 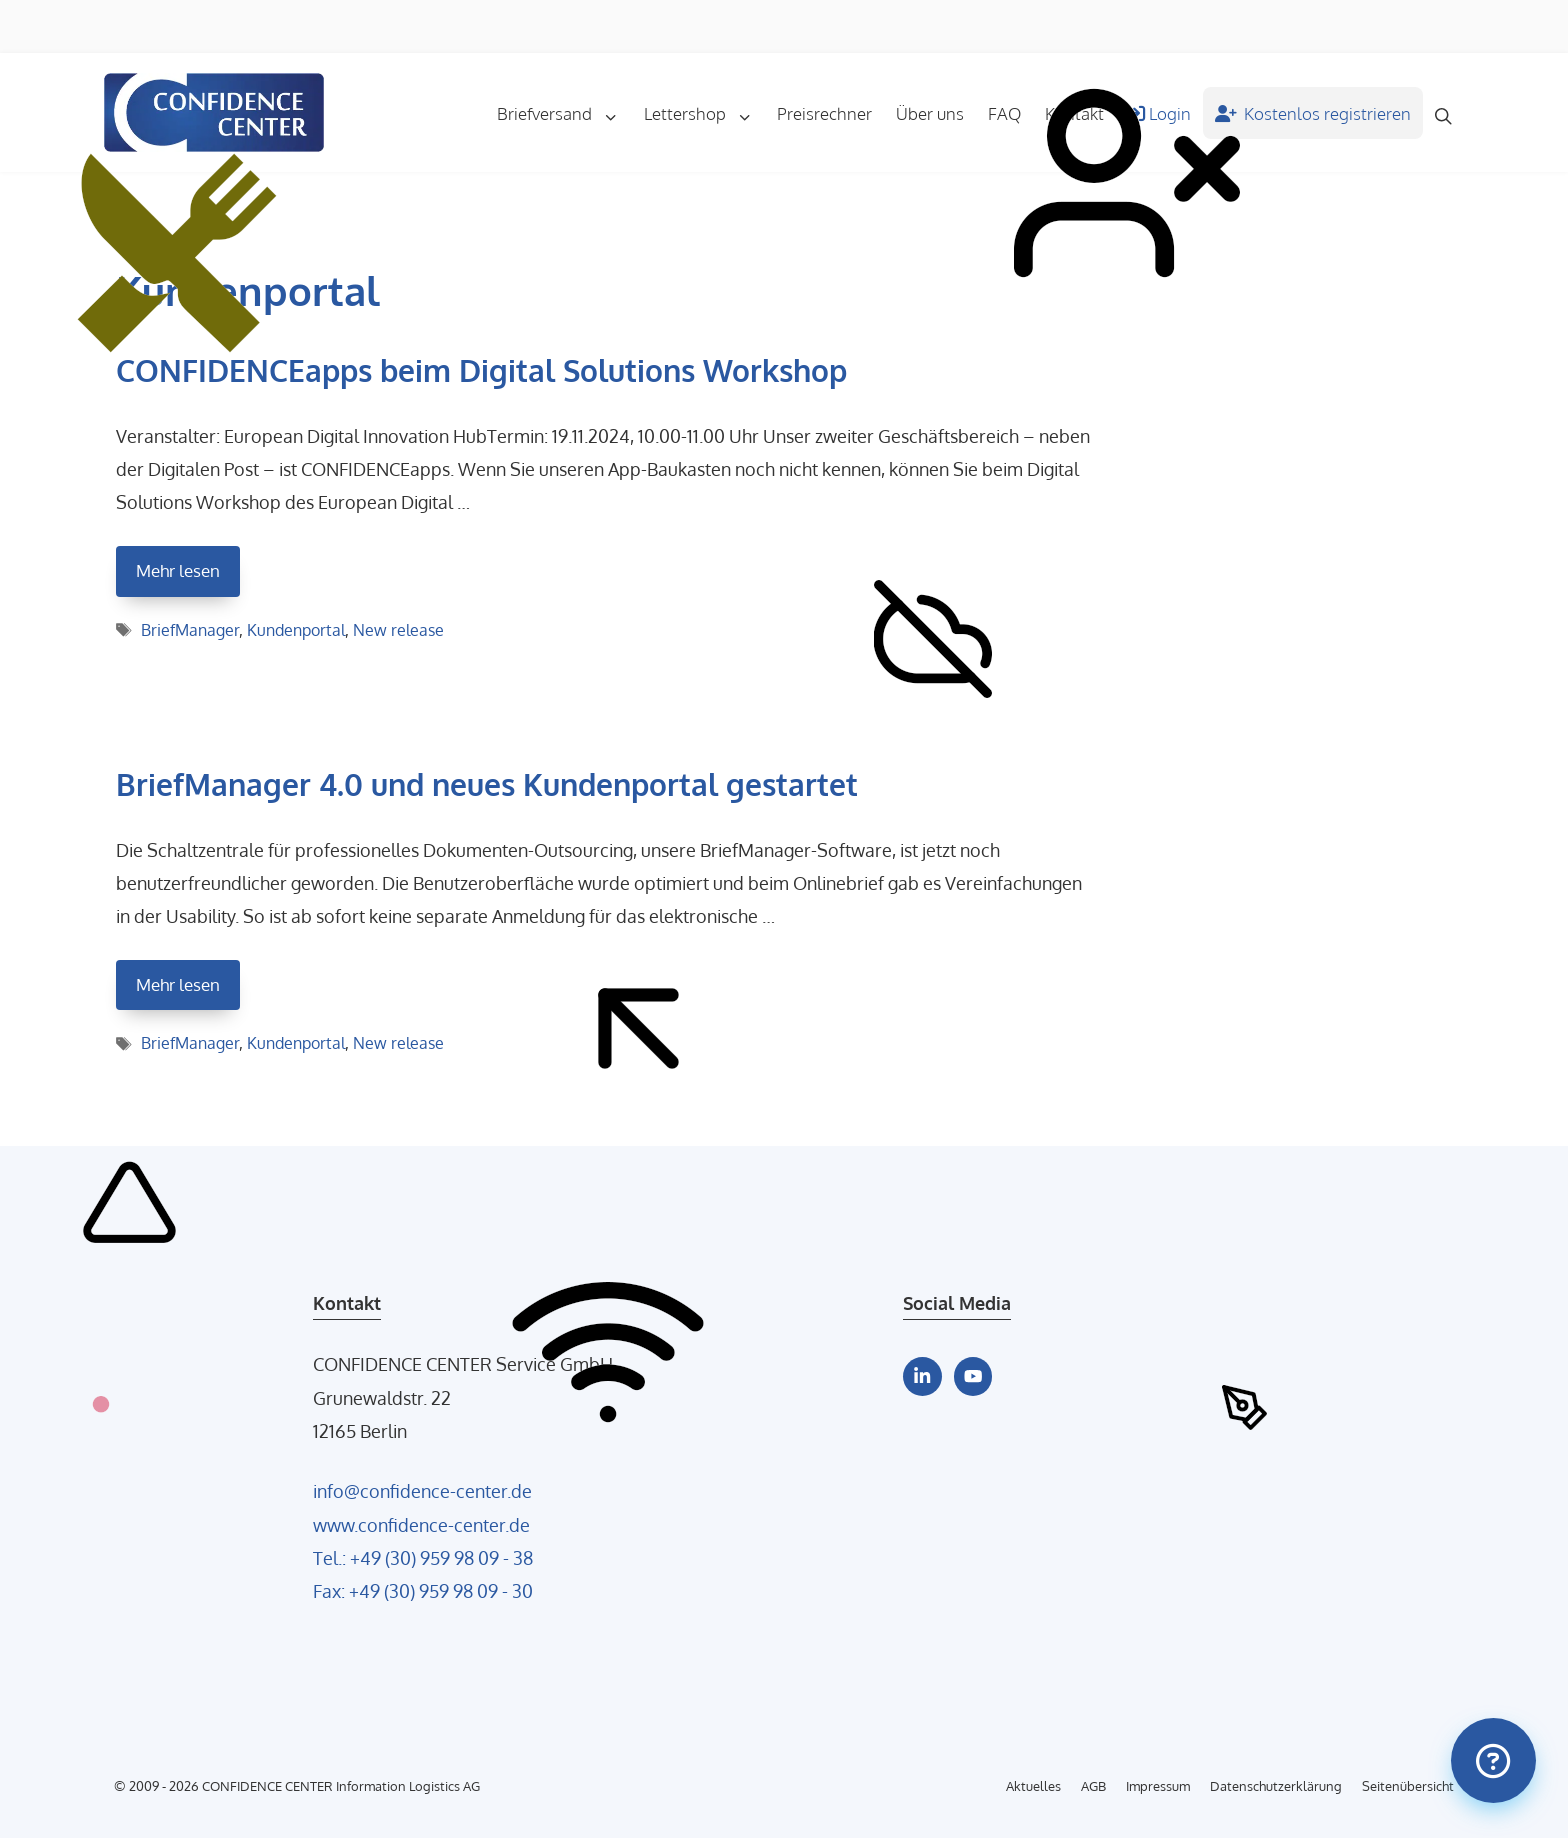 What do you see at coordinates (129, 1202) in the screenshot?
I see `indicates a warning or caution state` at bounding box center [129, 1202].